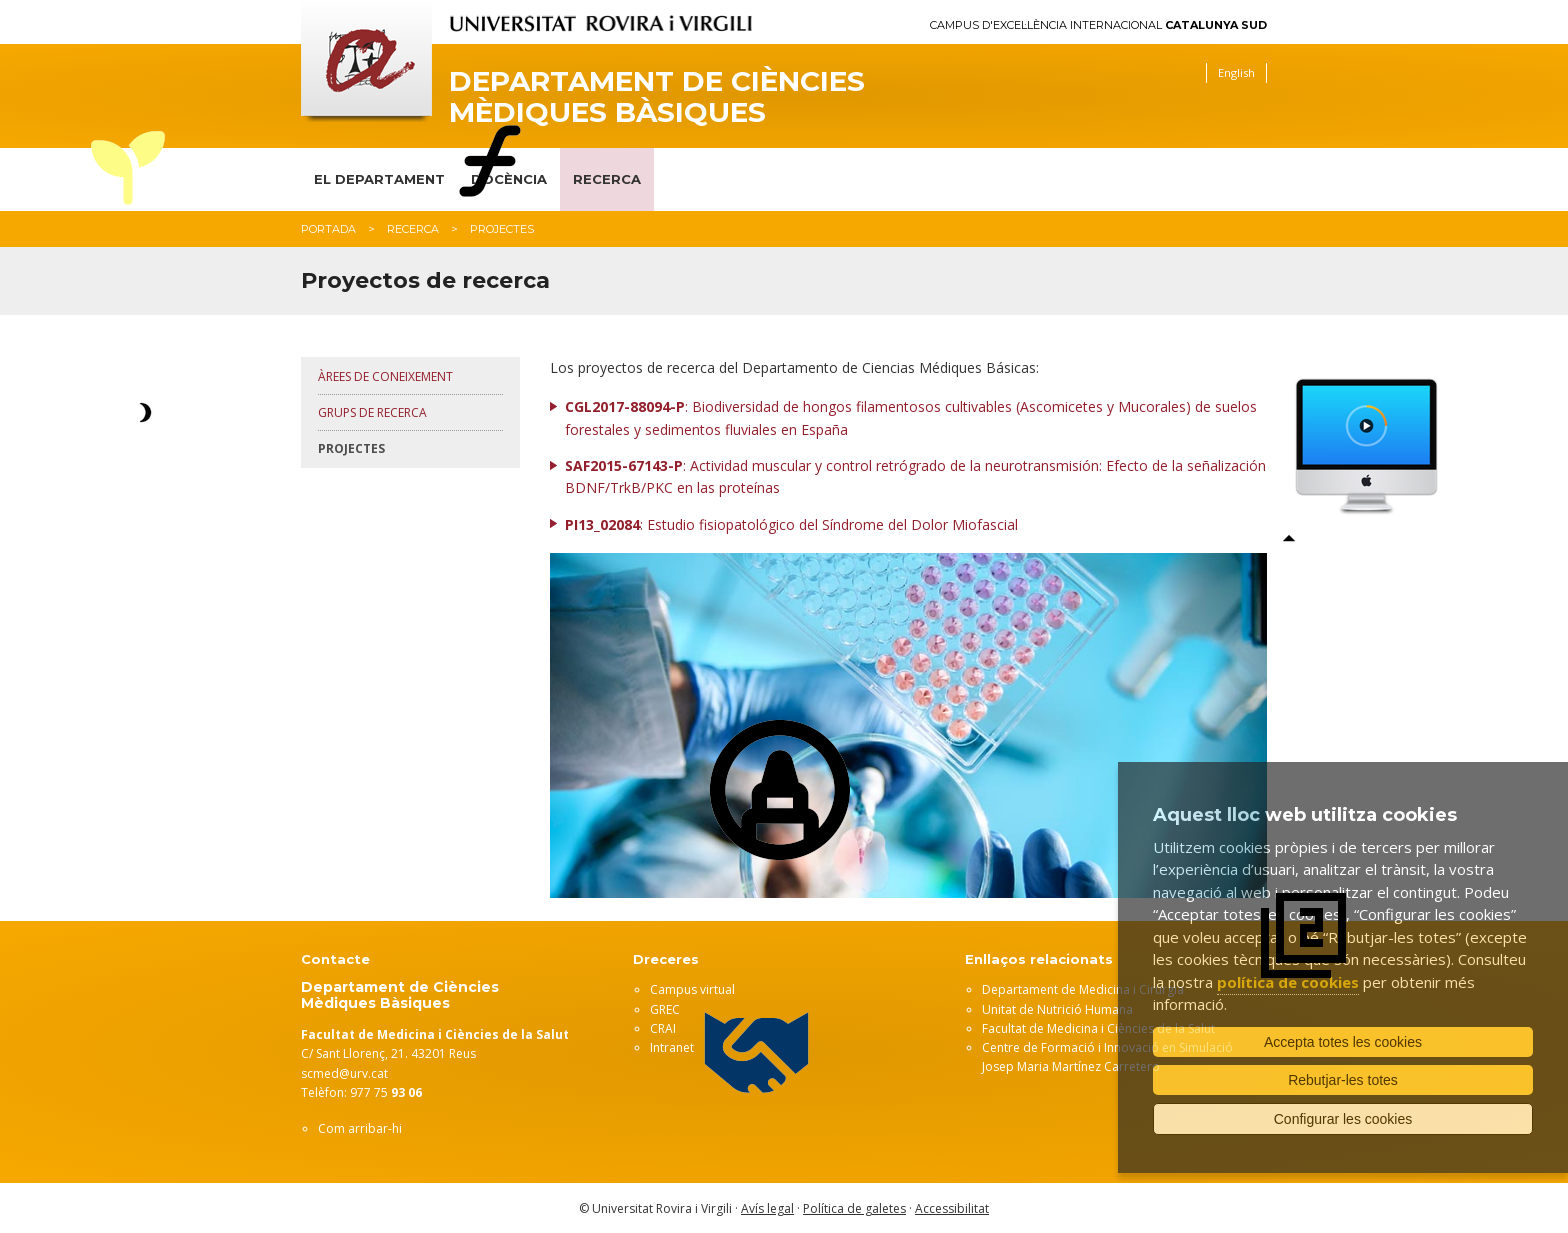 Image resolution: width=1568 pixels, height=1233 pixels. I want to click on initiate a partnership or collaboration, so click(756, 1052).